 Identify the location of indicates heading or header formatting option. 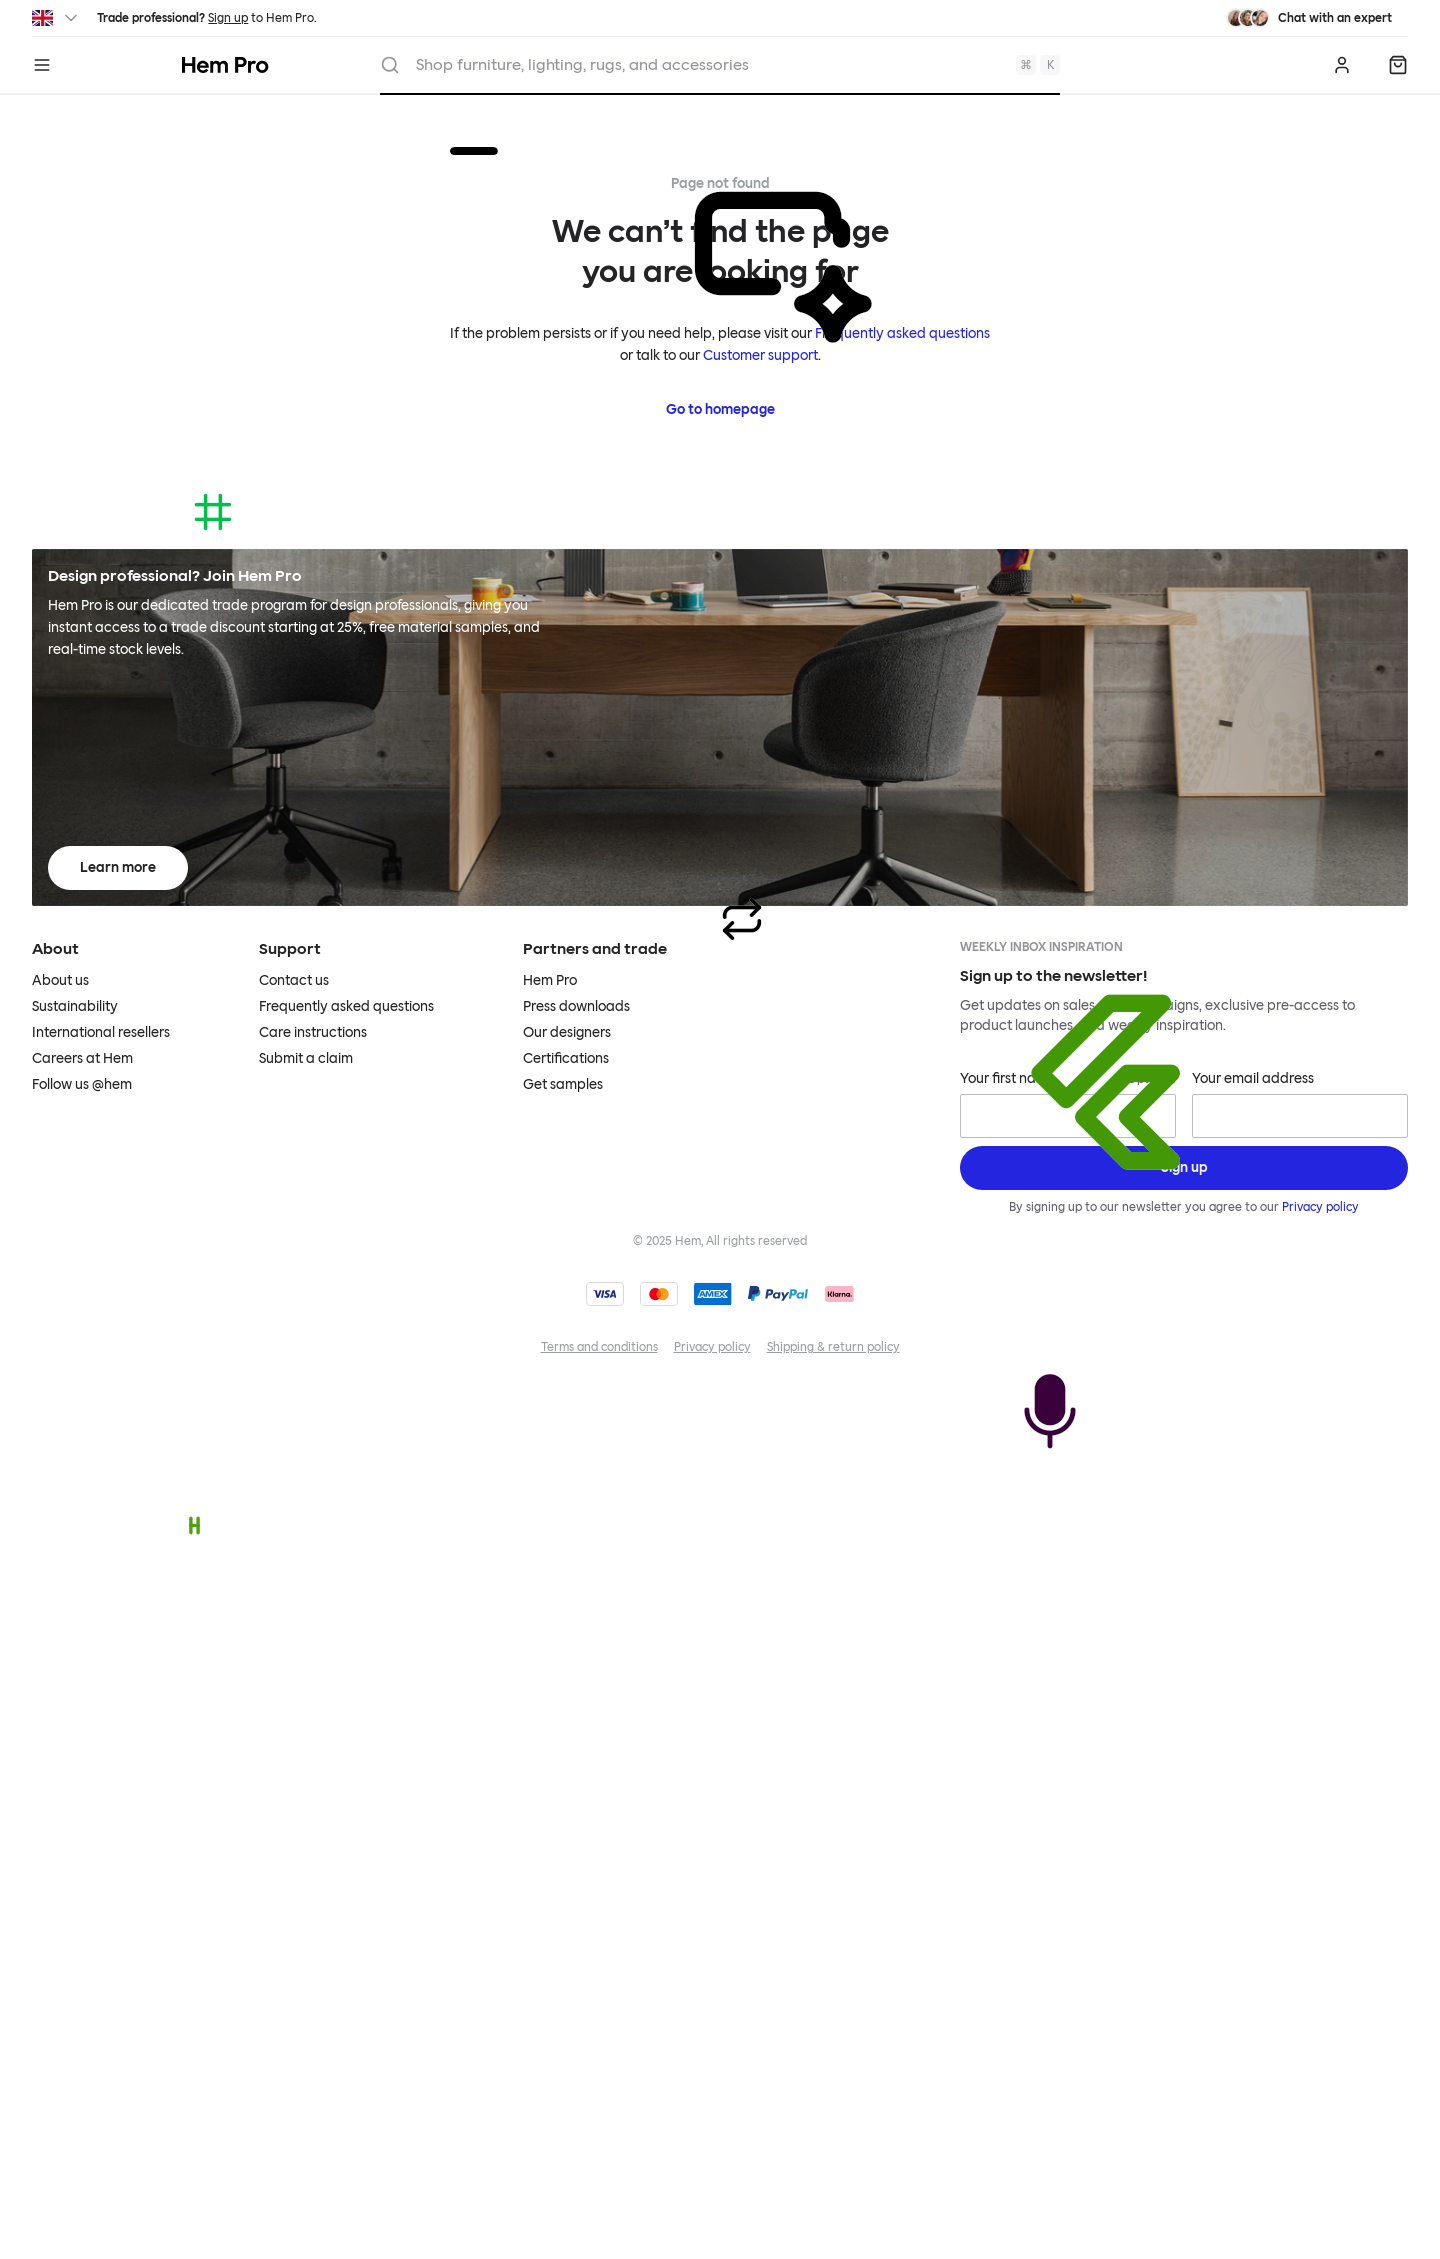
(194, 1525).